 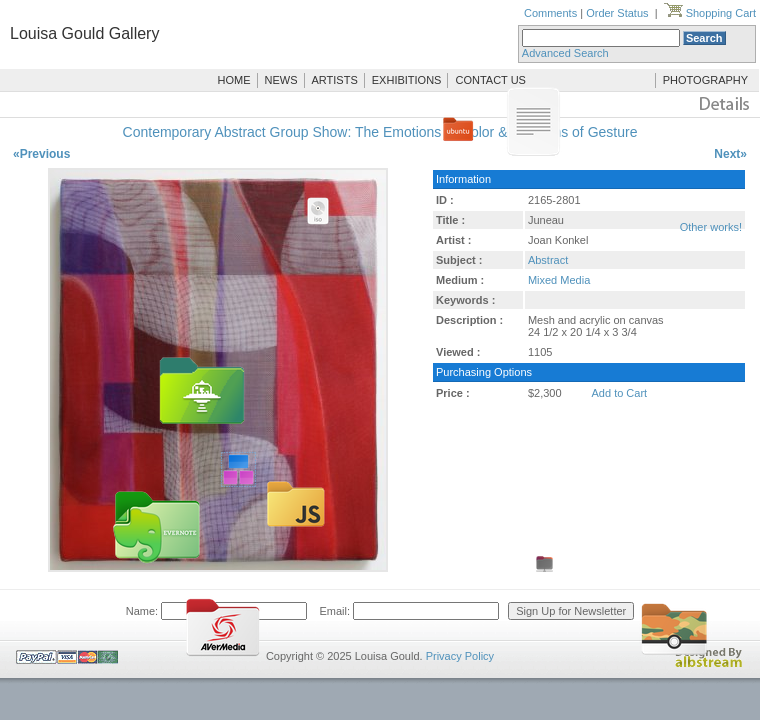 What do you see at coordinates (157, 527) in the screenshot?
I see `open evernote folder` at bounding box center [157, 527].